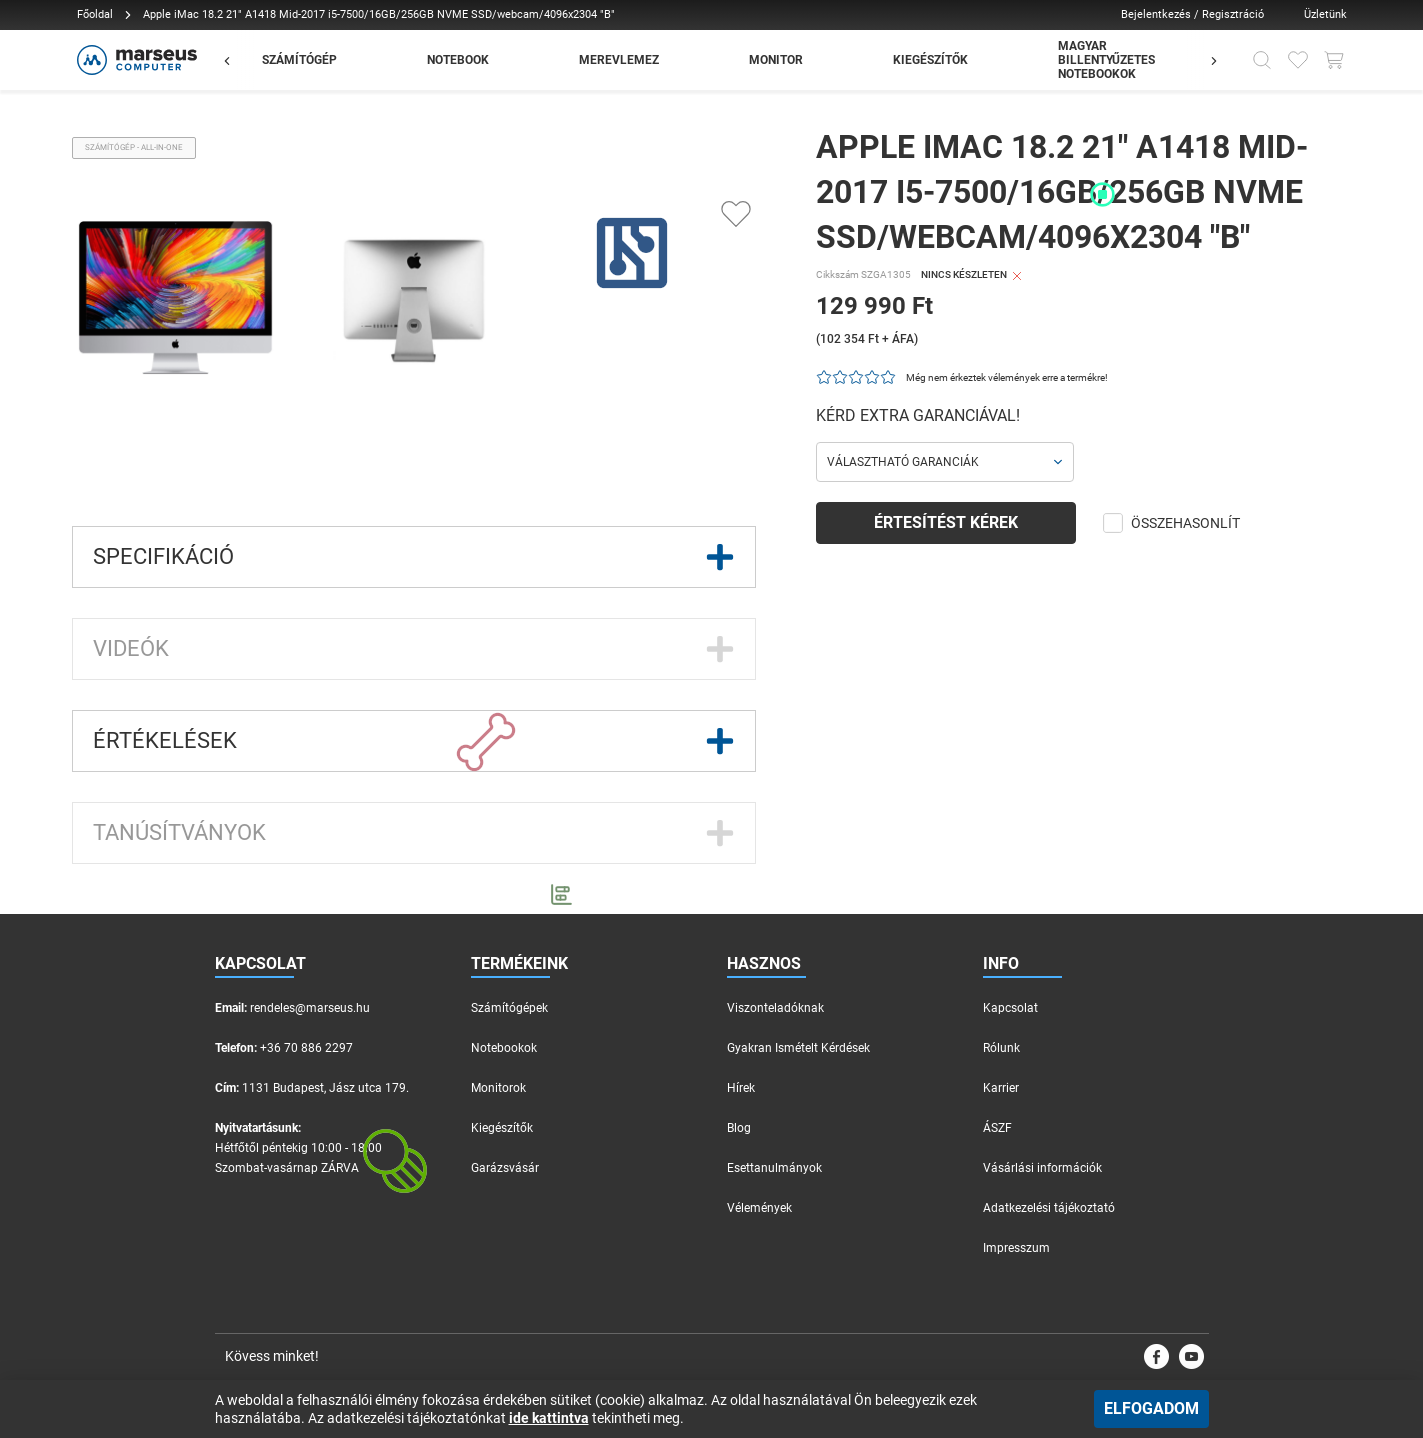 The height and width of the screenshot is (1438, 1423). What do you see at coordinates (486, 742) in the screenshot?
I see `access pet-related features or settings` at bounding box center [486, 742].